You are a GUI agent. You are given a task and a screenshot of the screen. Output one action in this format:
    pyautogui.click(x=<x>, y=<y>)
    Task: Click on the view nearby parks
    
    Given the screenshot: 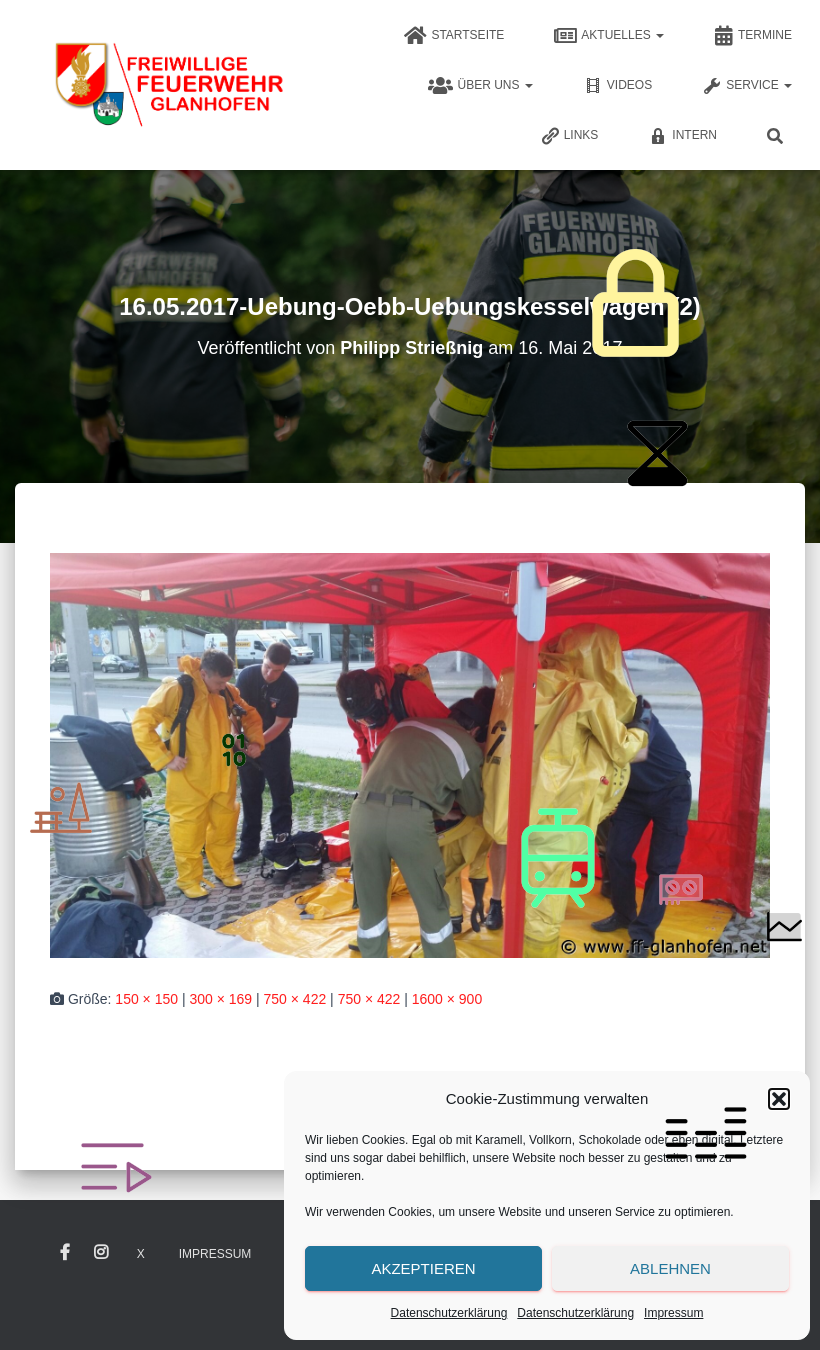 What is the action you would take?
    pyautogui.click(x=61, y=811)
    